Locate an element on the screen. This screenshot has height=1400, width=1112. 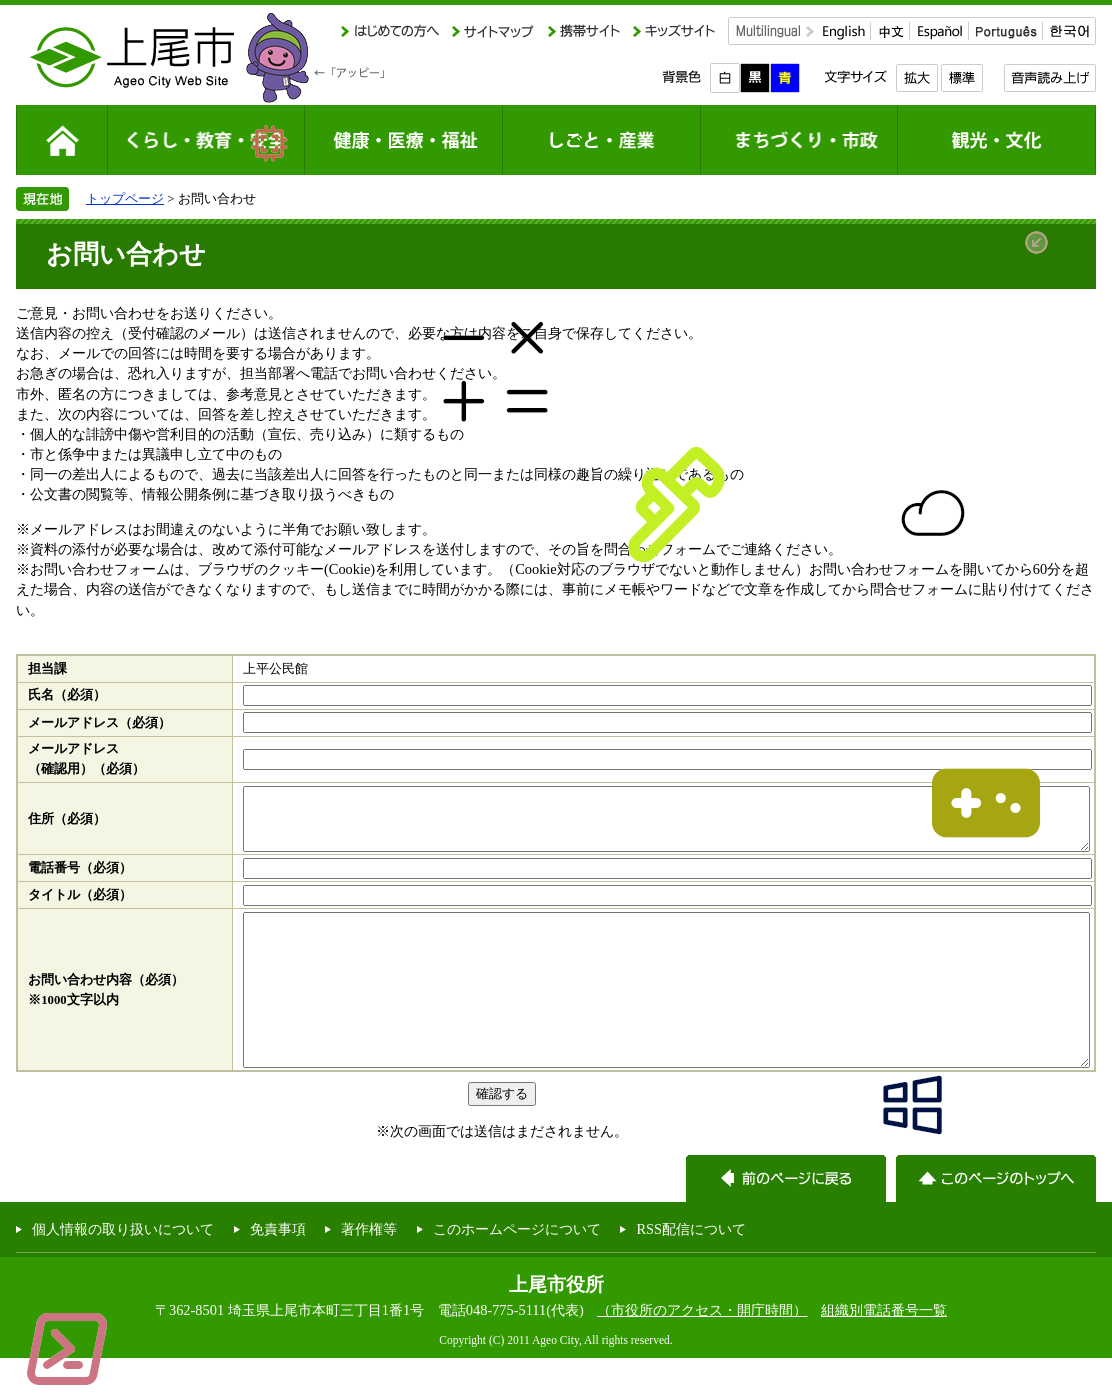
open powershell terminal is located at coordinates (67, 1349).